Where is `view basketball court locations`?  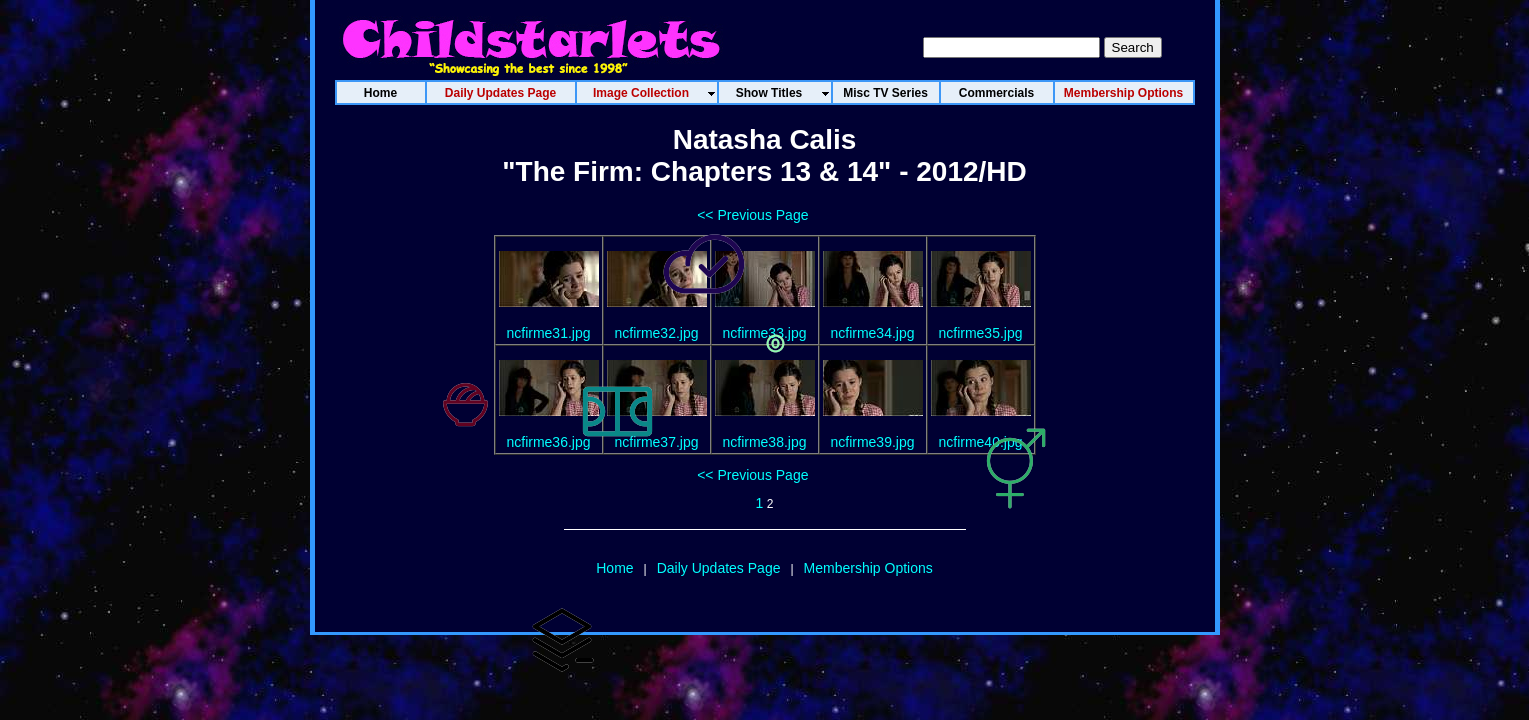 view basketball court locations is located at coordinates (617, 411).